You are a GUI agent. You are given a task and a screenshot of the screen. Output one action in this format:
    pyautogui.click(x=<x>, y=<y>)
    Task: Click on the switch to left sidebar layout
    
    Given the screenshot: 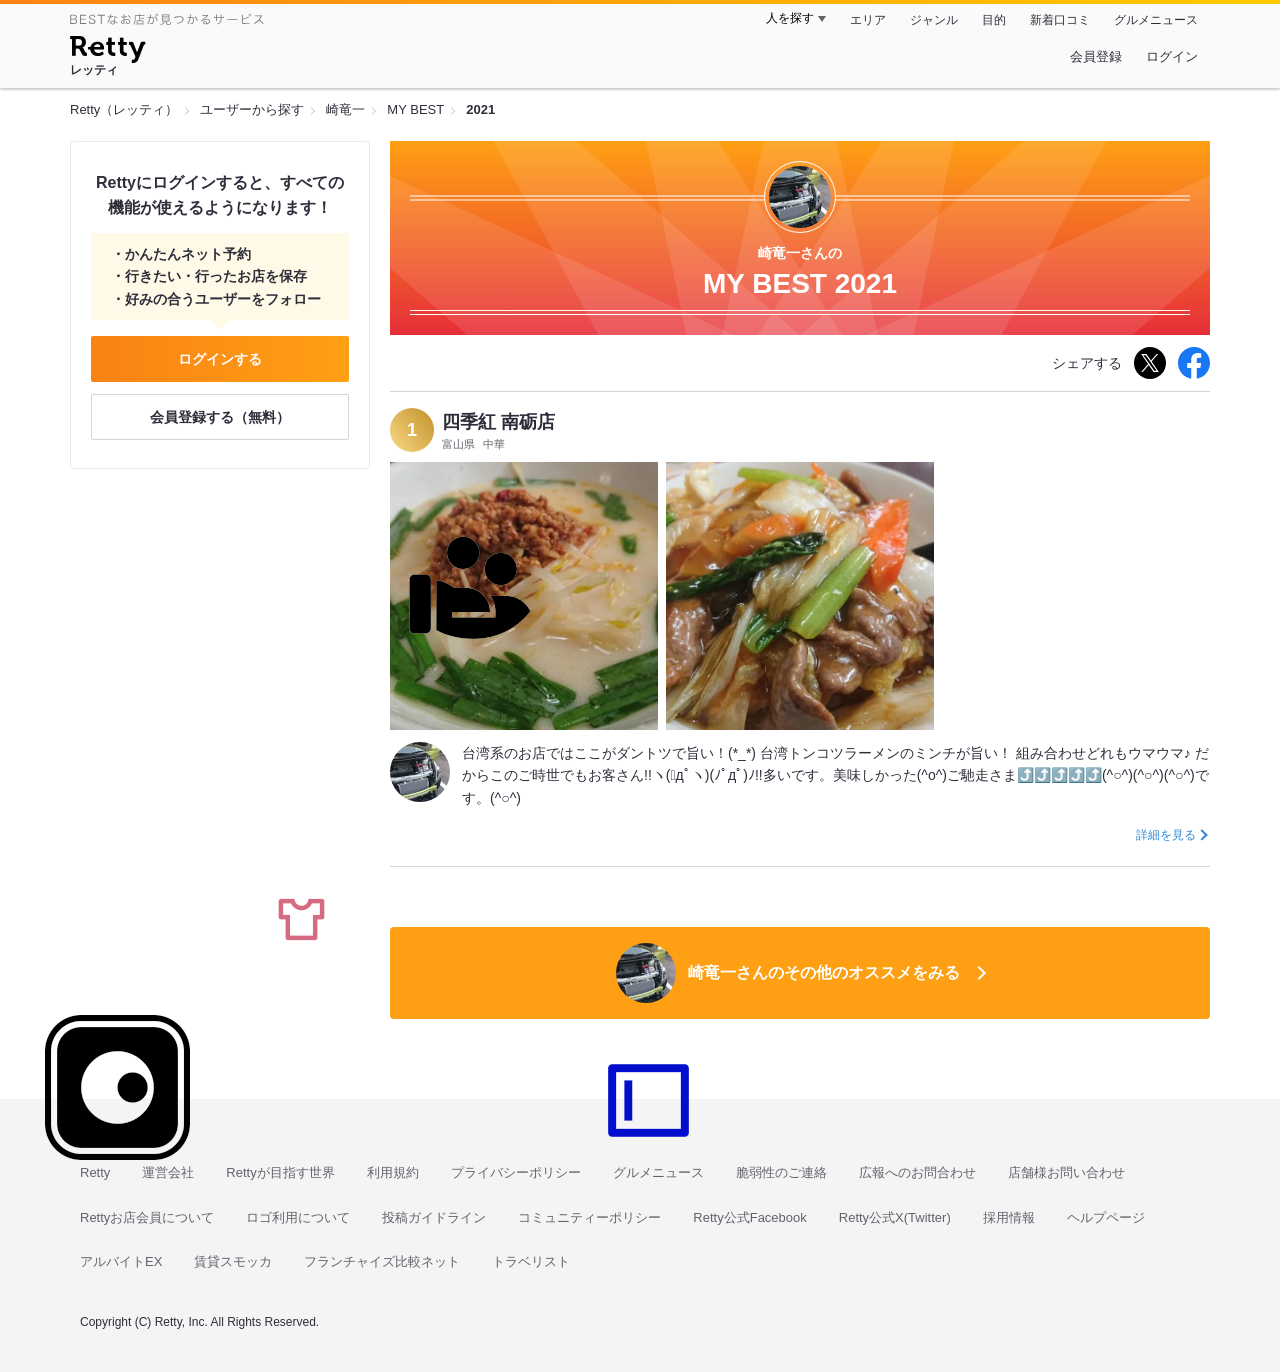 What is the action you would take?
    pyautogui.click(x=648, y=1100)
    